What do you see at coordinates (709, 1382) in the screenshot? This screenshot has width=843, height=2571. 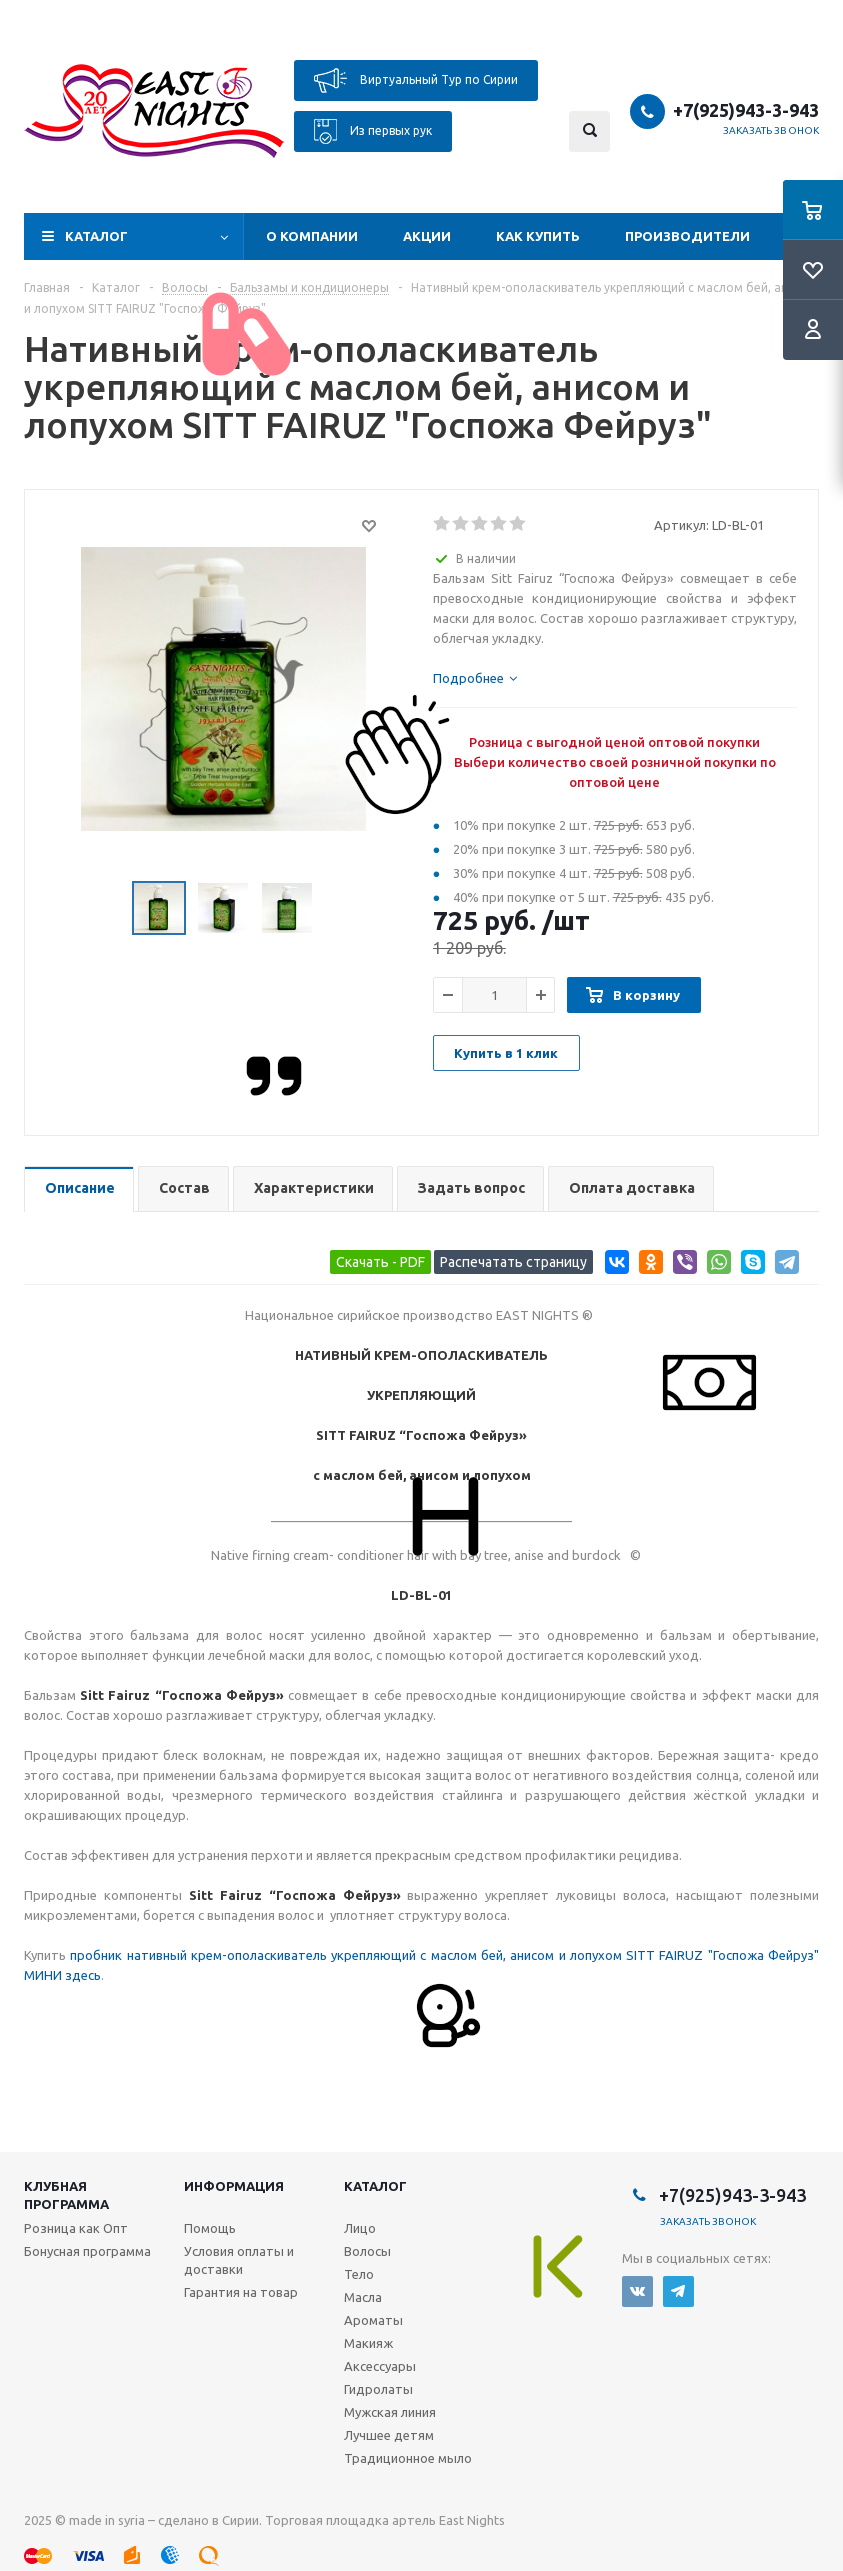 I see `view your account balance` at bounding box center [709, 1382].